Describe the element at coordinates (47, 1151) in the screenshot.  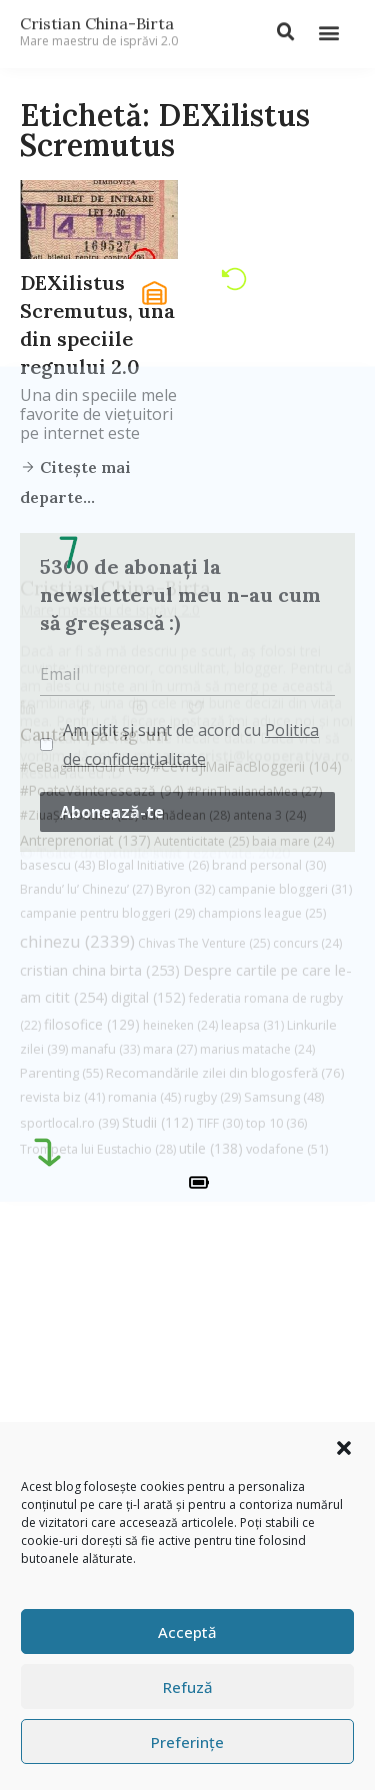
I see `navigate to the next line or section below` at that location.